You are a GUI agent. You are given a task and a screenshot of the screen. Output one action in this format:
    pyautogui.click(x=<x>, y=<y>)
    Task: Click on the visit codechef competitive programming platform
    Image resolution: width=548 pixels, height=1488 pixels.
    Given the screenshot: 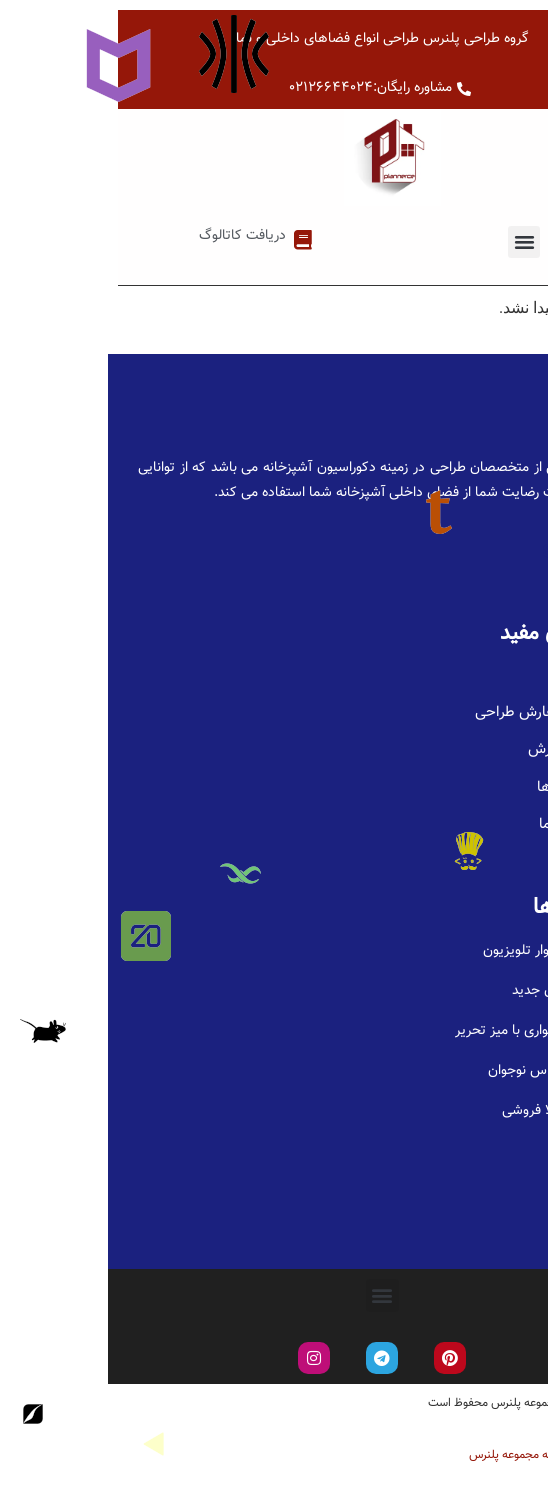 What is the action you would take?
    pyautogui.click(x=469, y=851)
    